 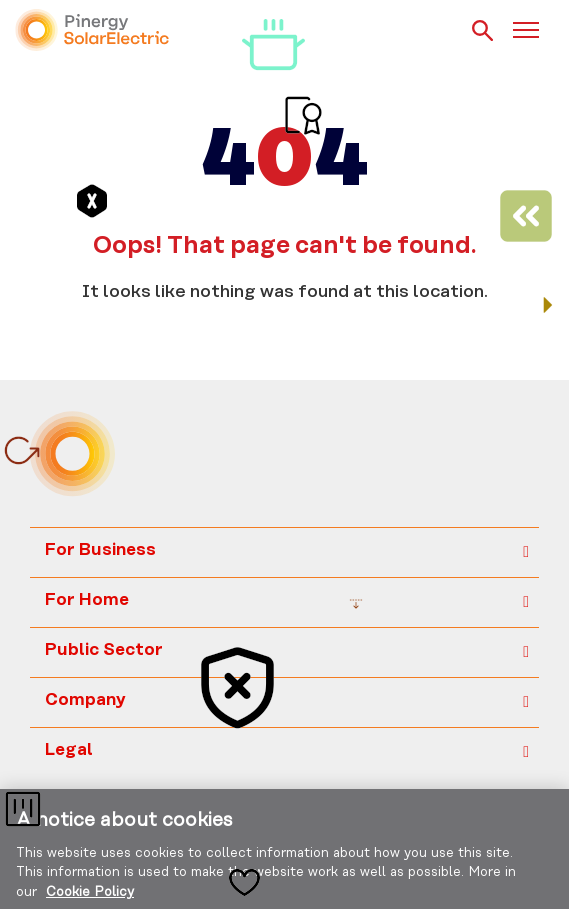 What do you see at coordinates (237, 688) in the screenshot?
I see `security check failed` at bounding box center [237, 688].